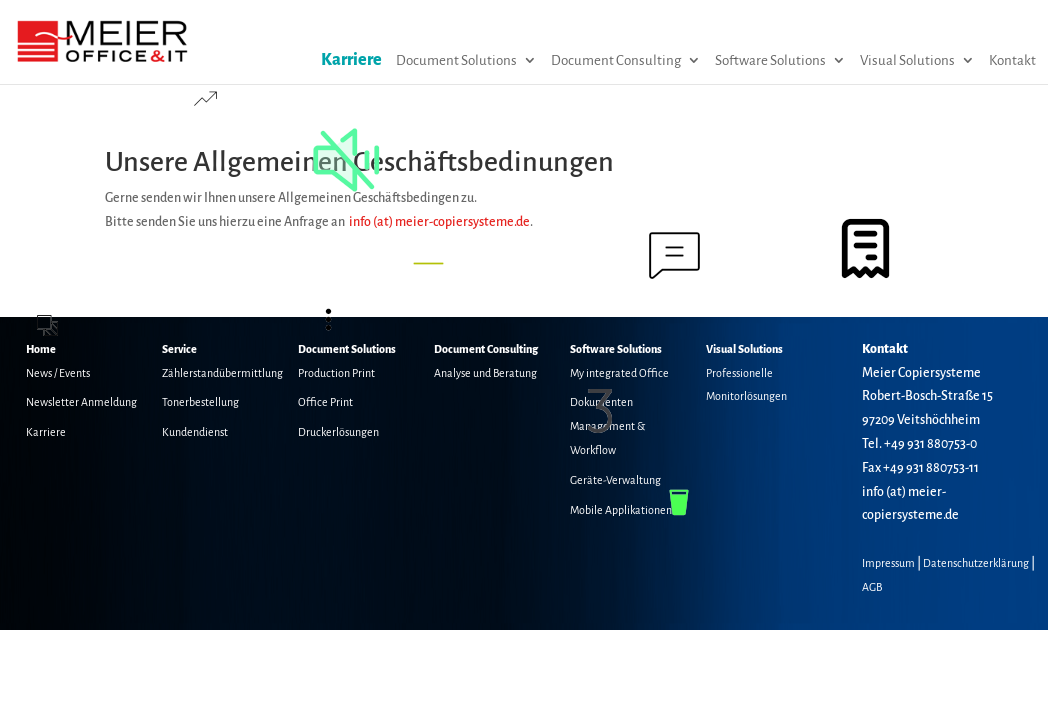 The height and width of the screenshot is (720, 1048). What do you see at coordinates (47, 325) in the screenshot?
I see `remove or subtract a selected item` at bounding box center [47, 325].